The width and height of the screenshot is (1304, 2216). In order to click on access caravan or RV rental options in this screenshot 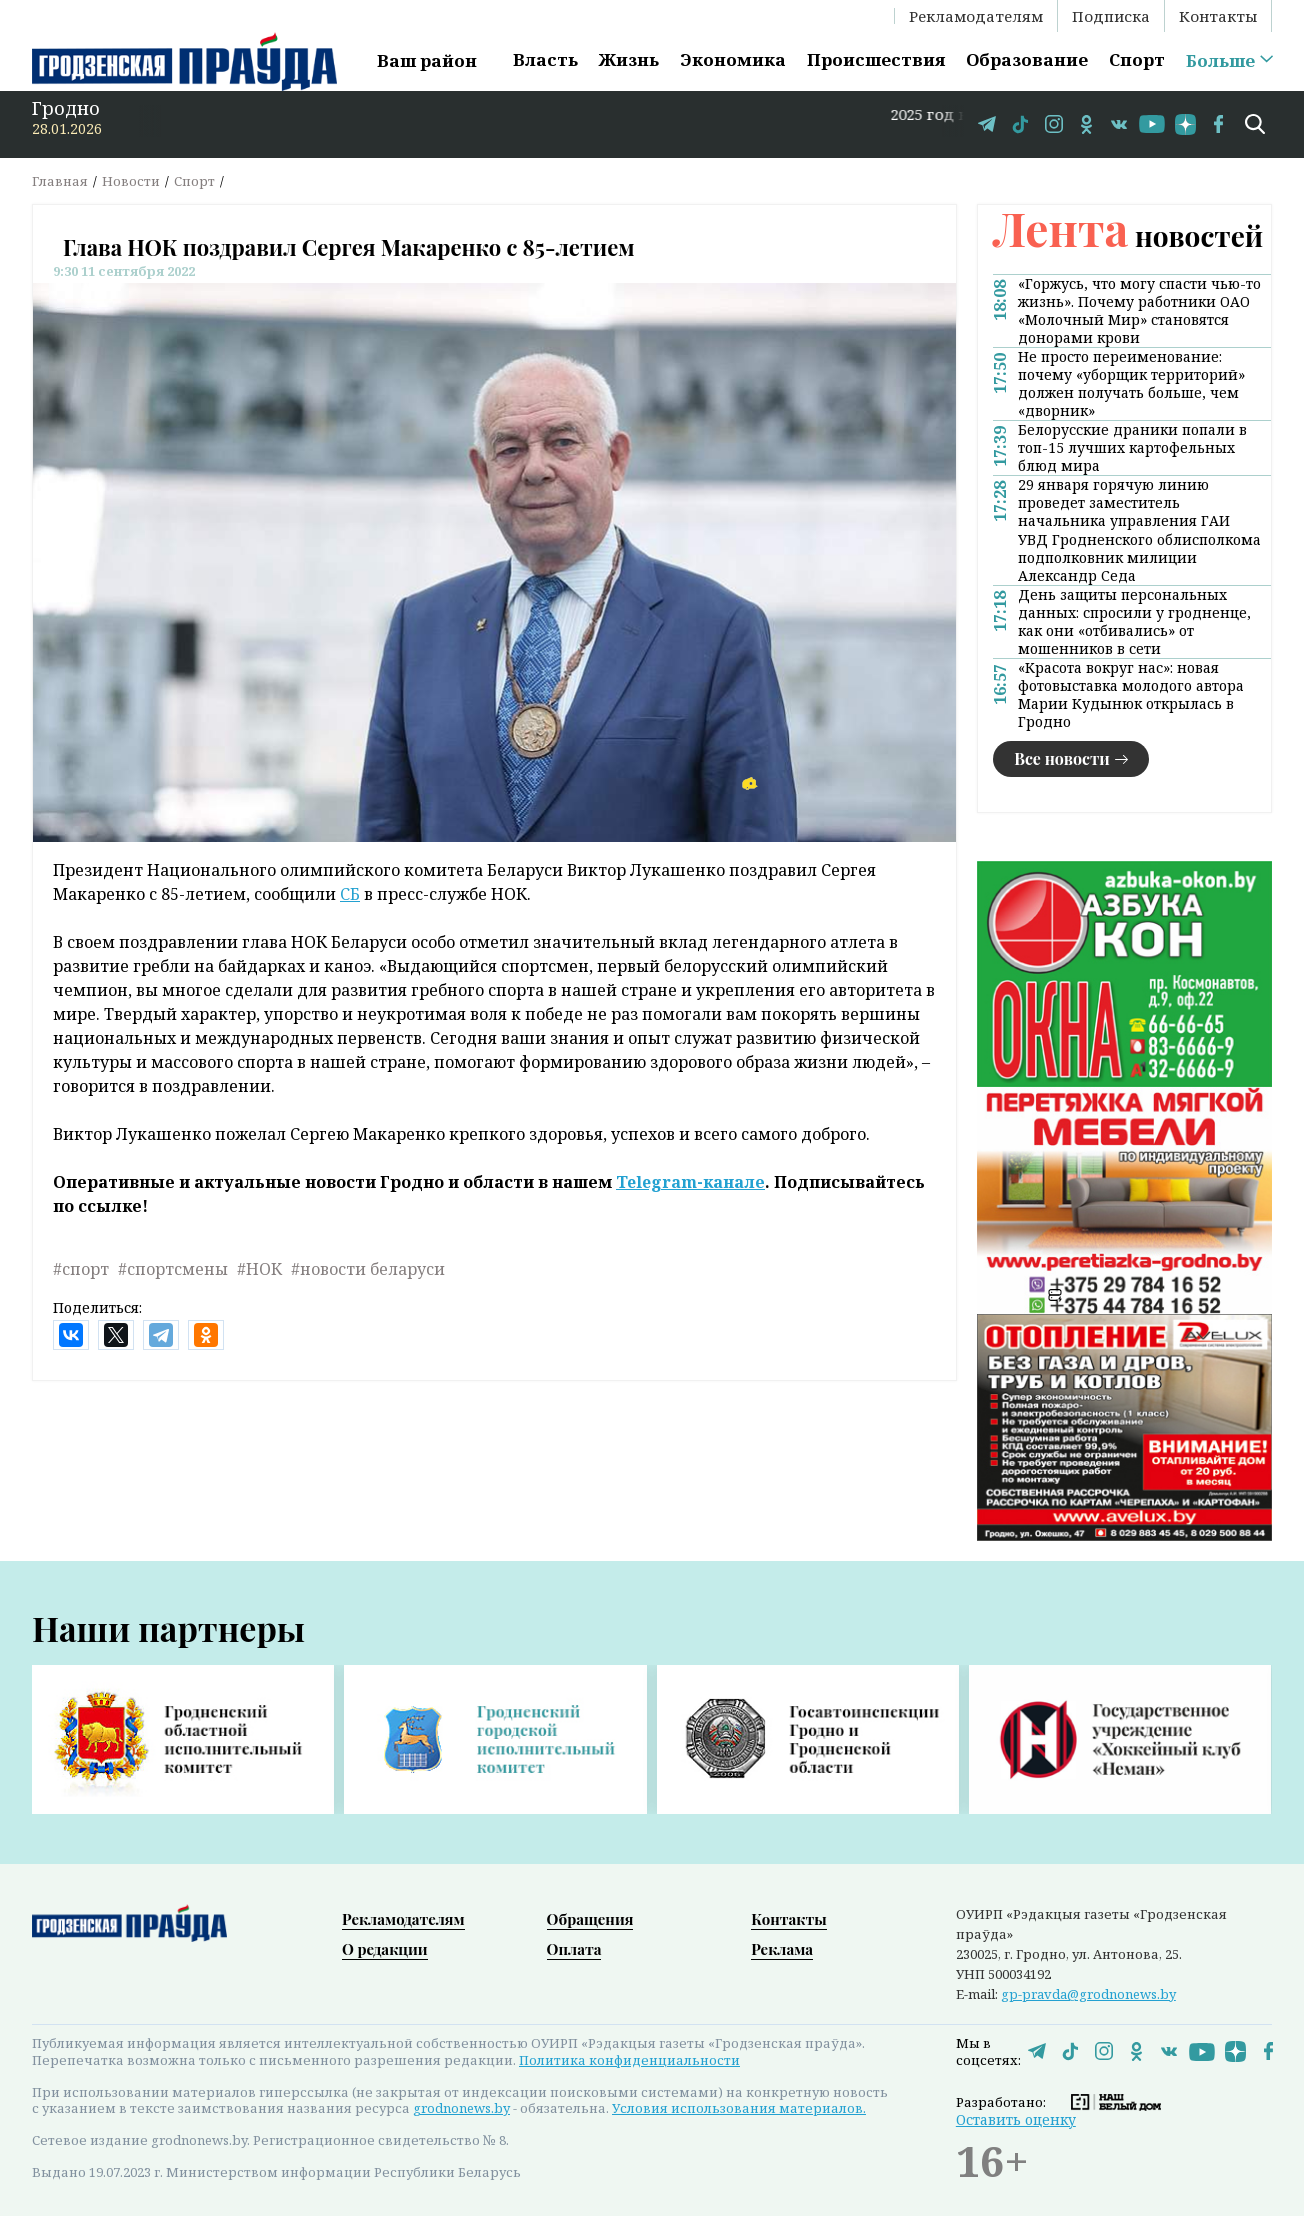, I will do `click(749, 783)`.